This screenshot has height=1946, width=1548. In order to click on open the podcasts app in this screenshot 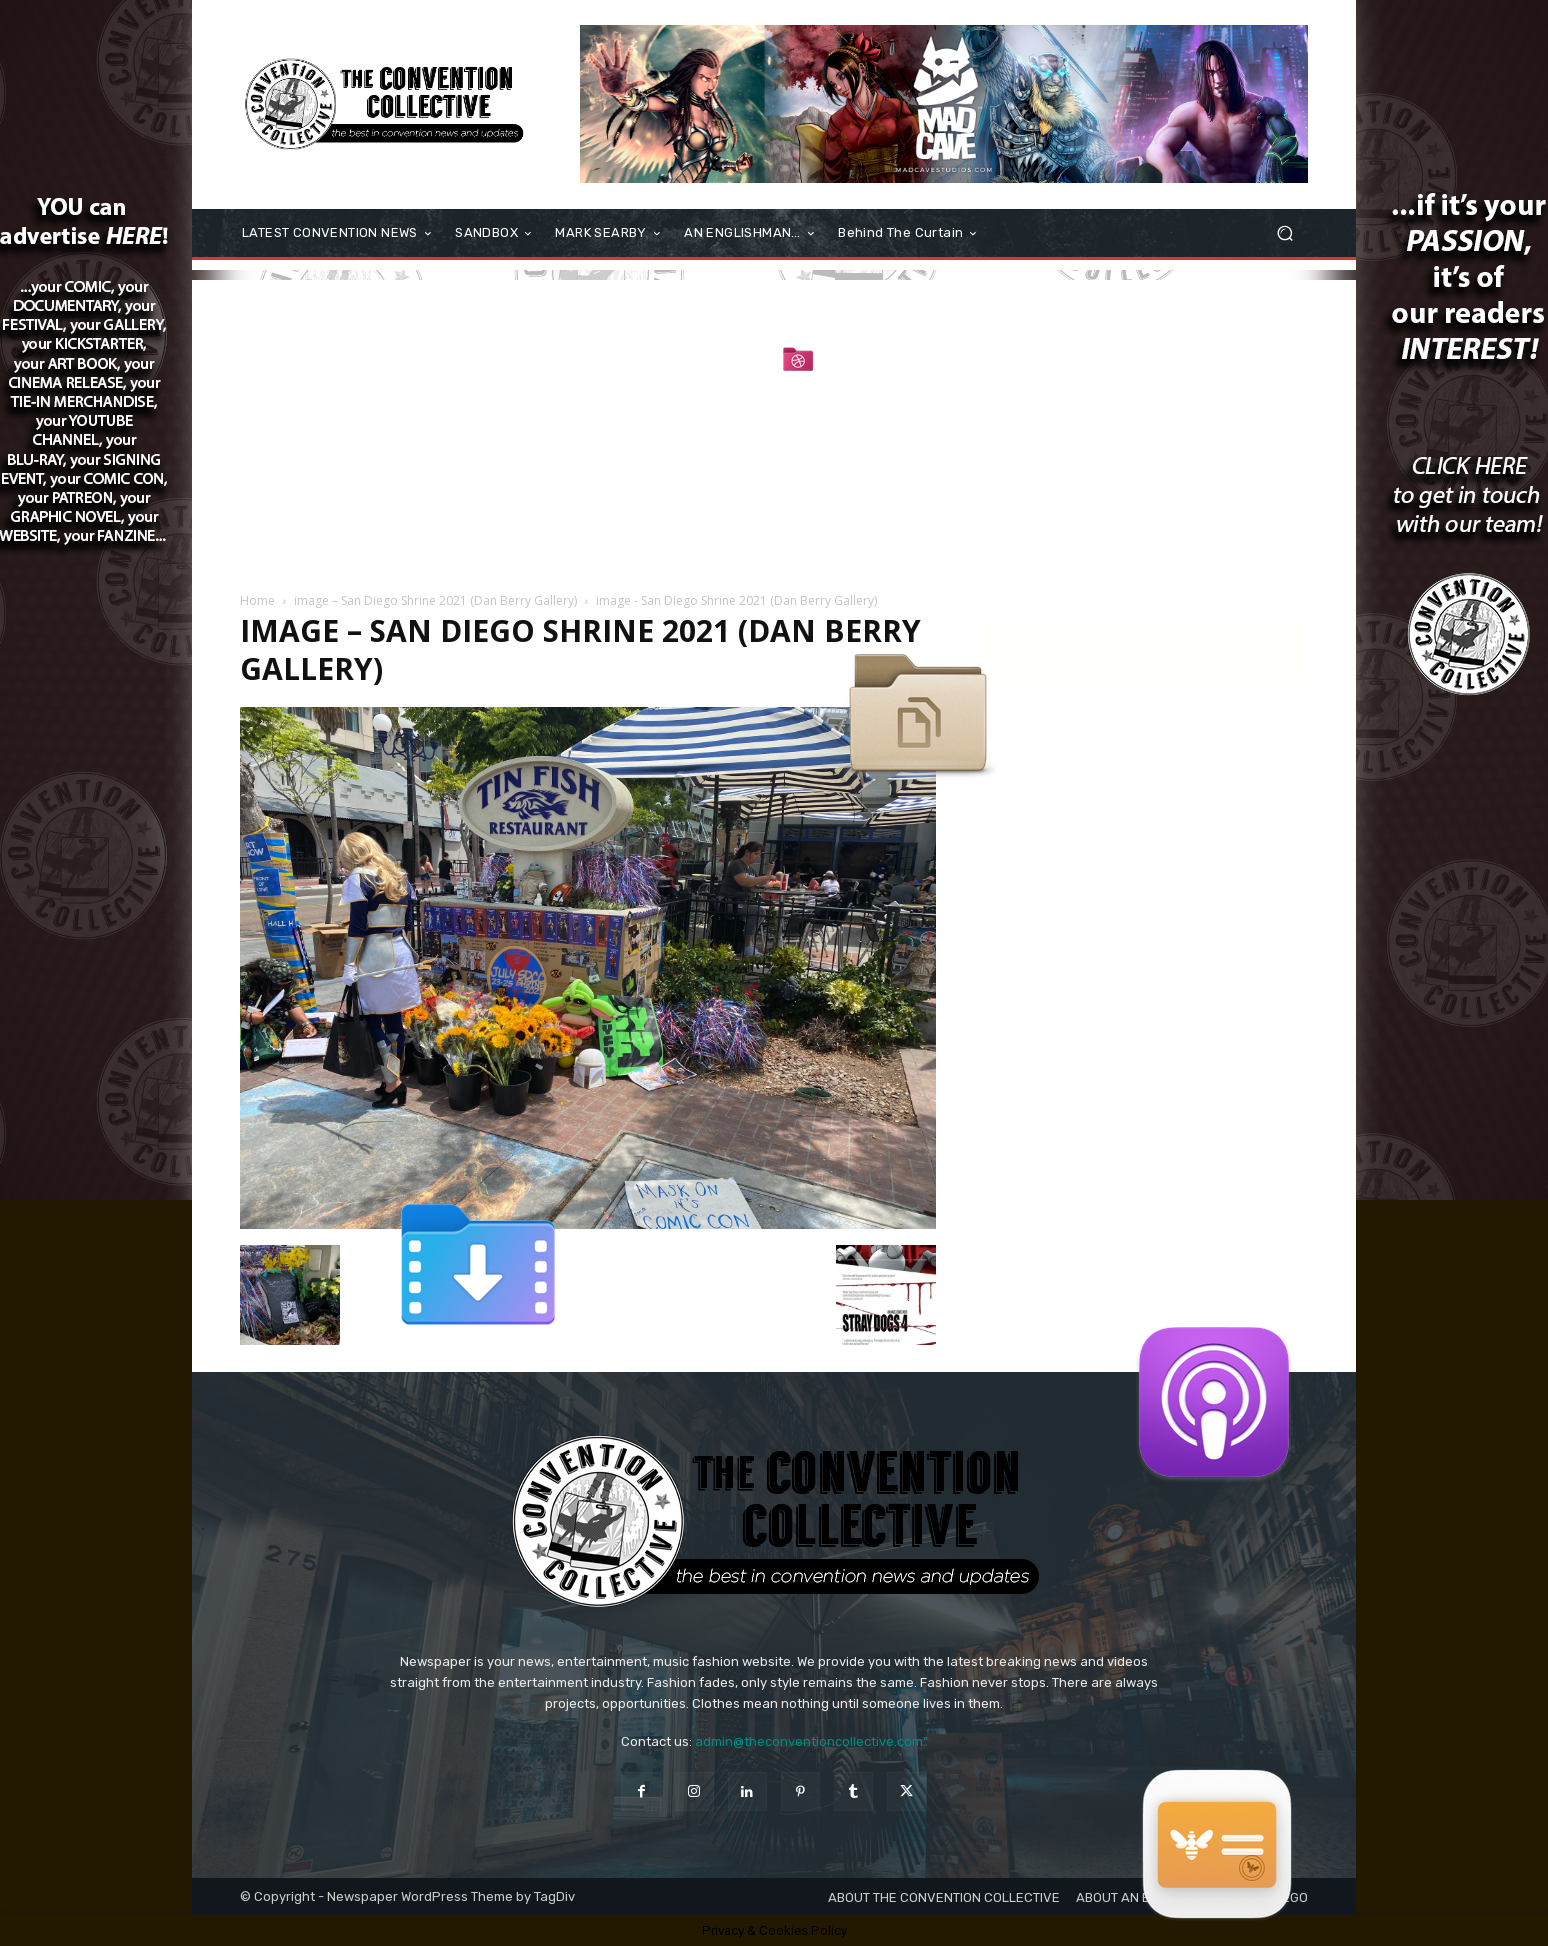, I will do `click(1214, 1402)`.